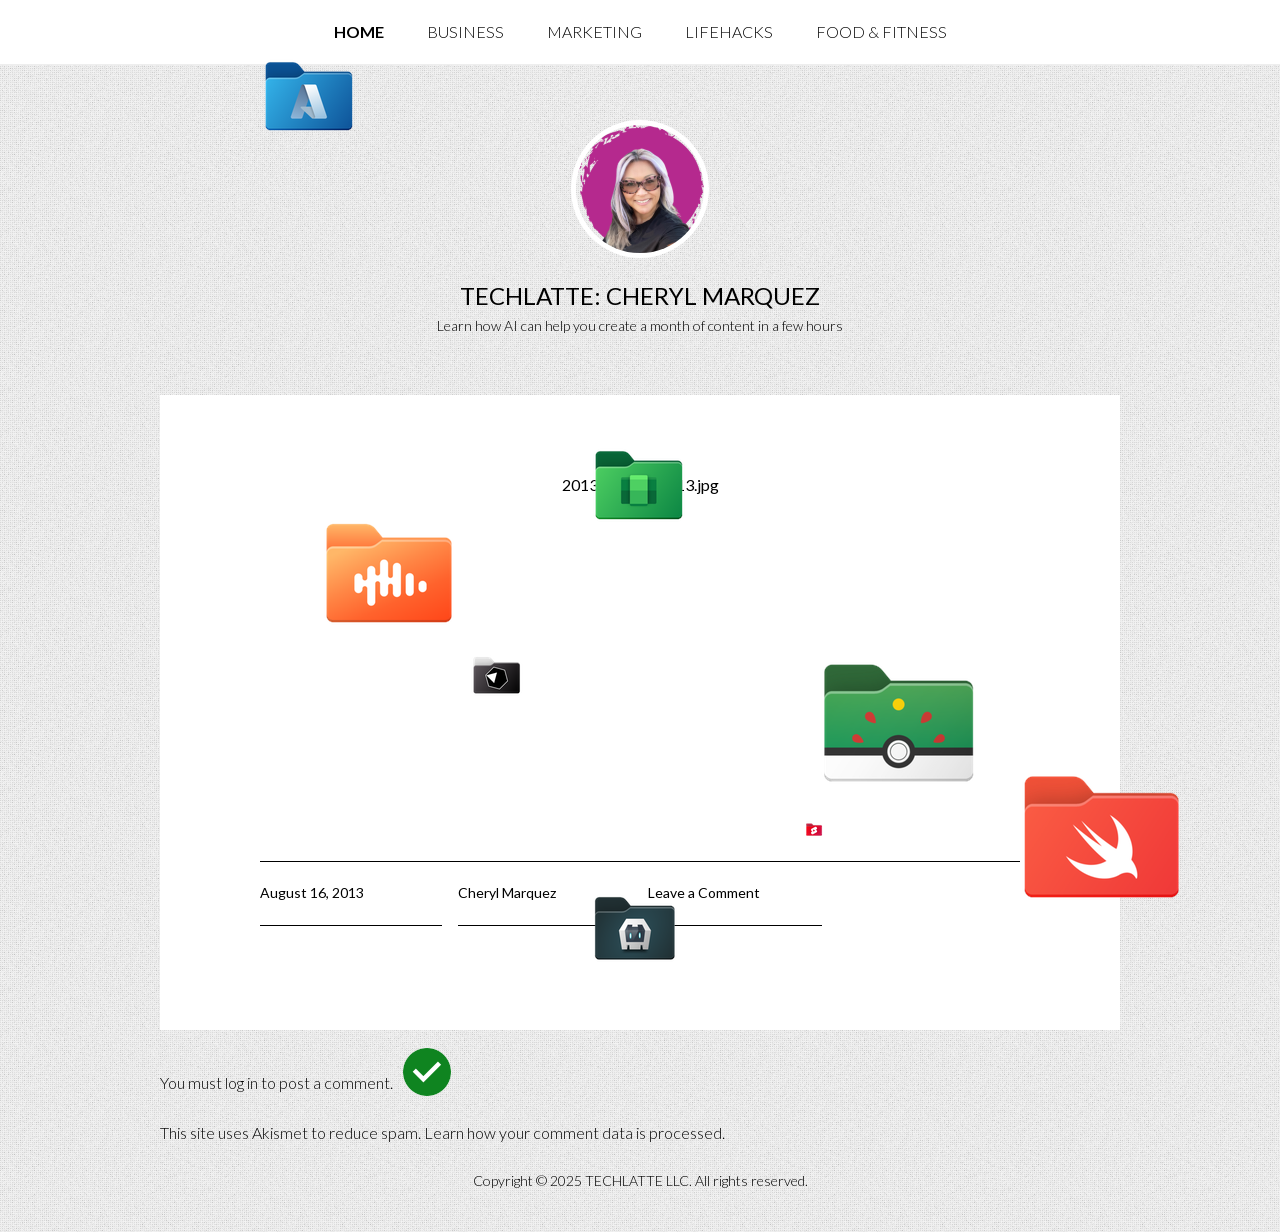  Describe the element at coordinates (898, 727) in the screenshot. I see `open pokémon friend ball themed folder` at that location.